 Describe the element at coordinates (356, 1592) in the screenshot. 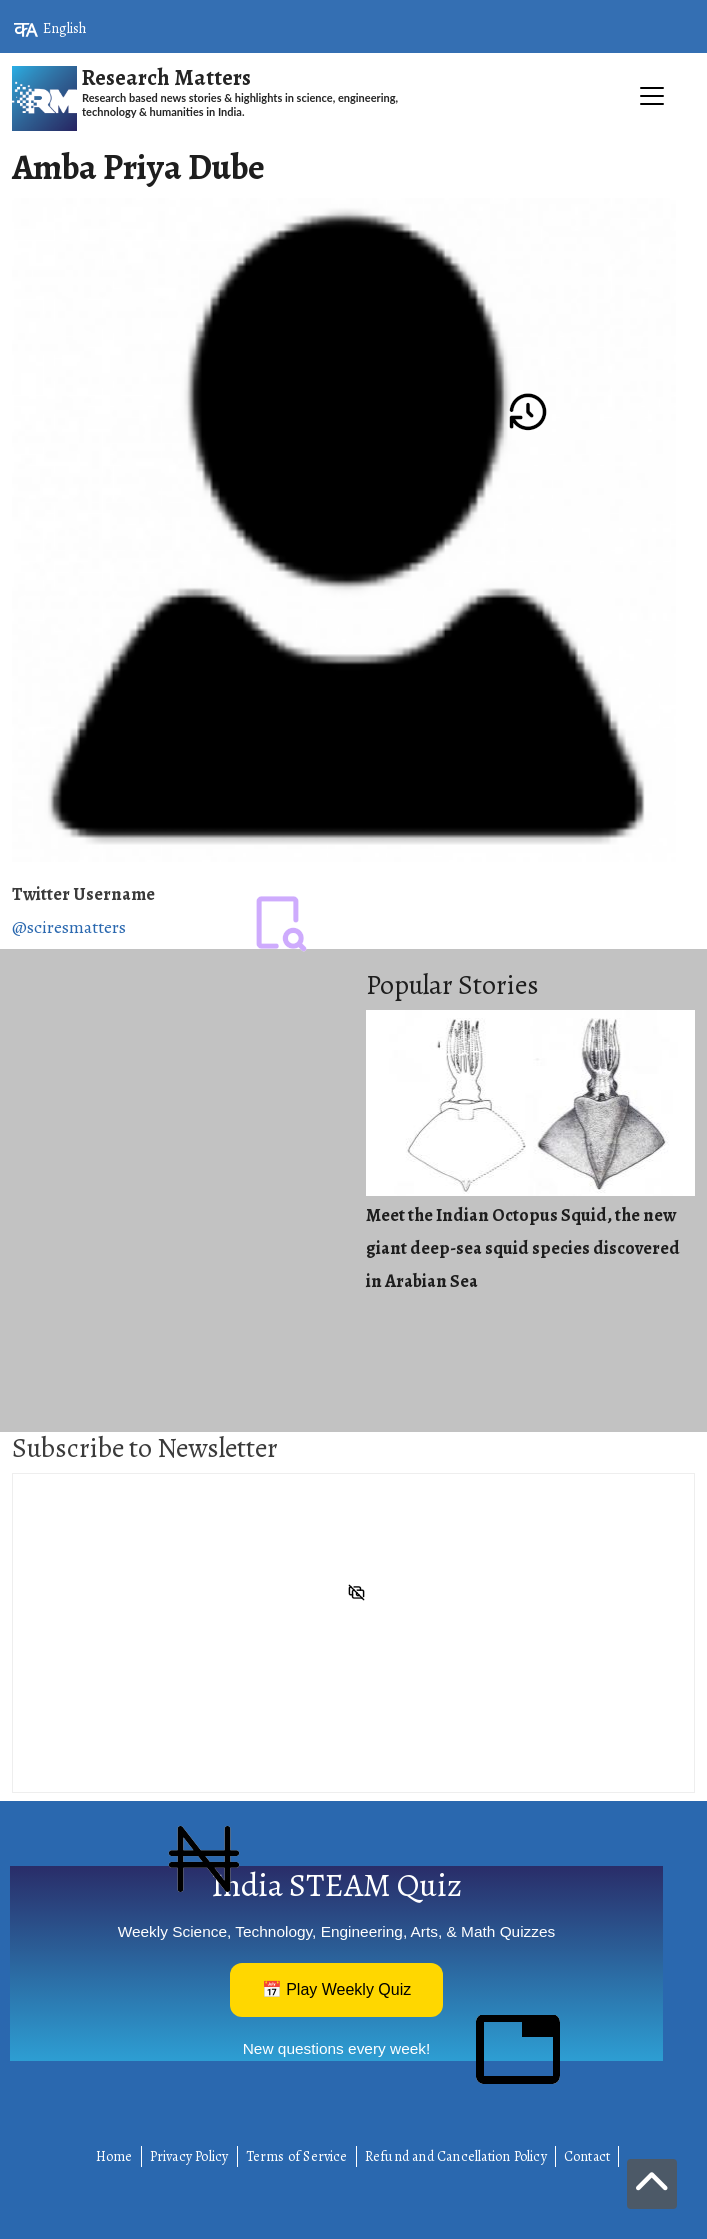

I see `indicates payment is unavailable or disabled` at that location.